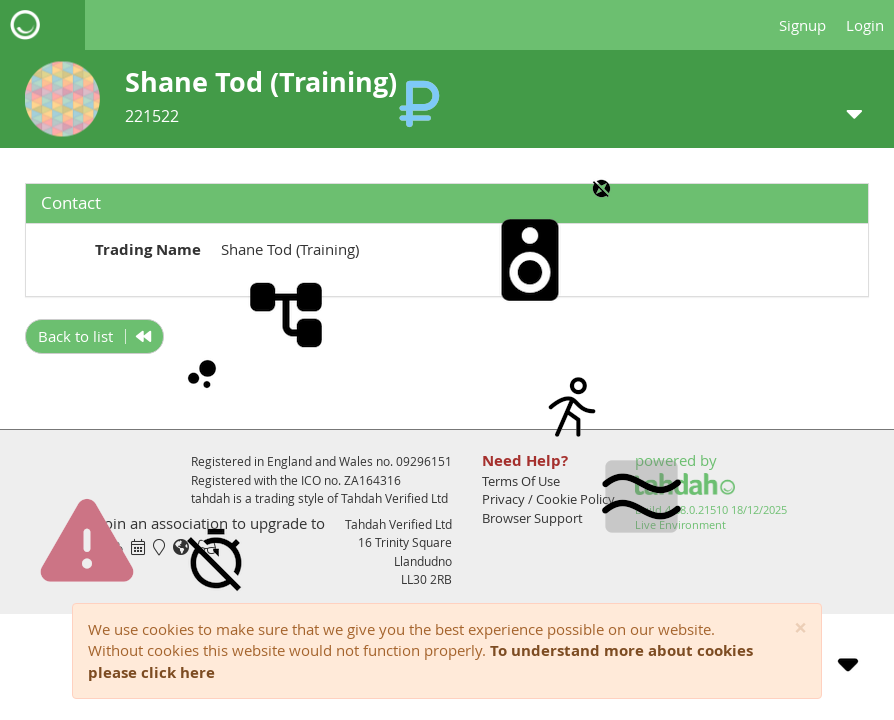  What do you see at coordinates (530, 260) in the screenshot?
I see `adjust speaker or audio output settings` at bounding box center [530, 260].